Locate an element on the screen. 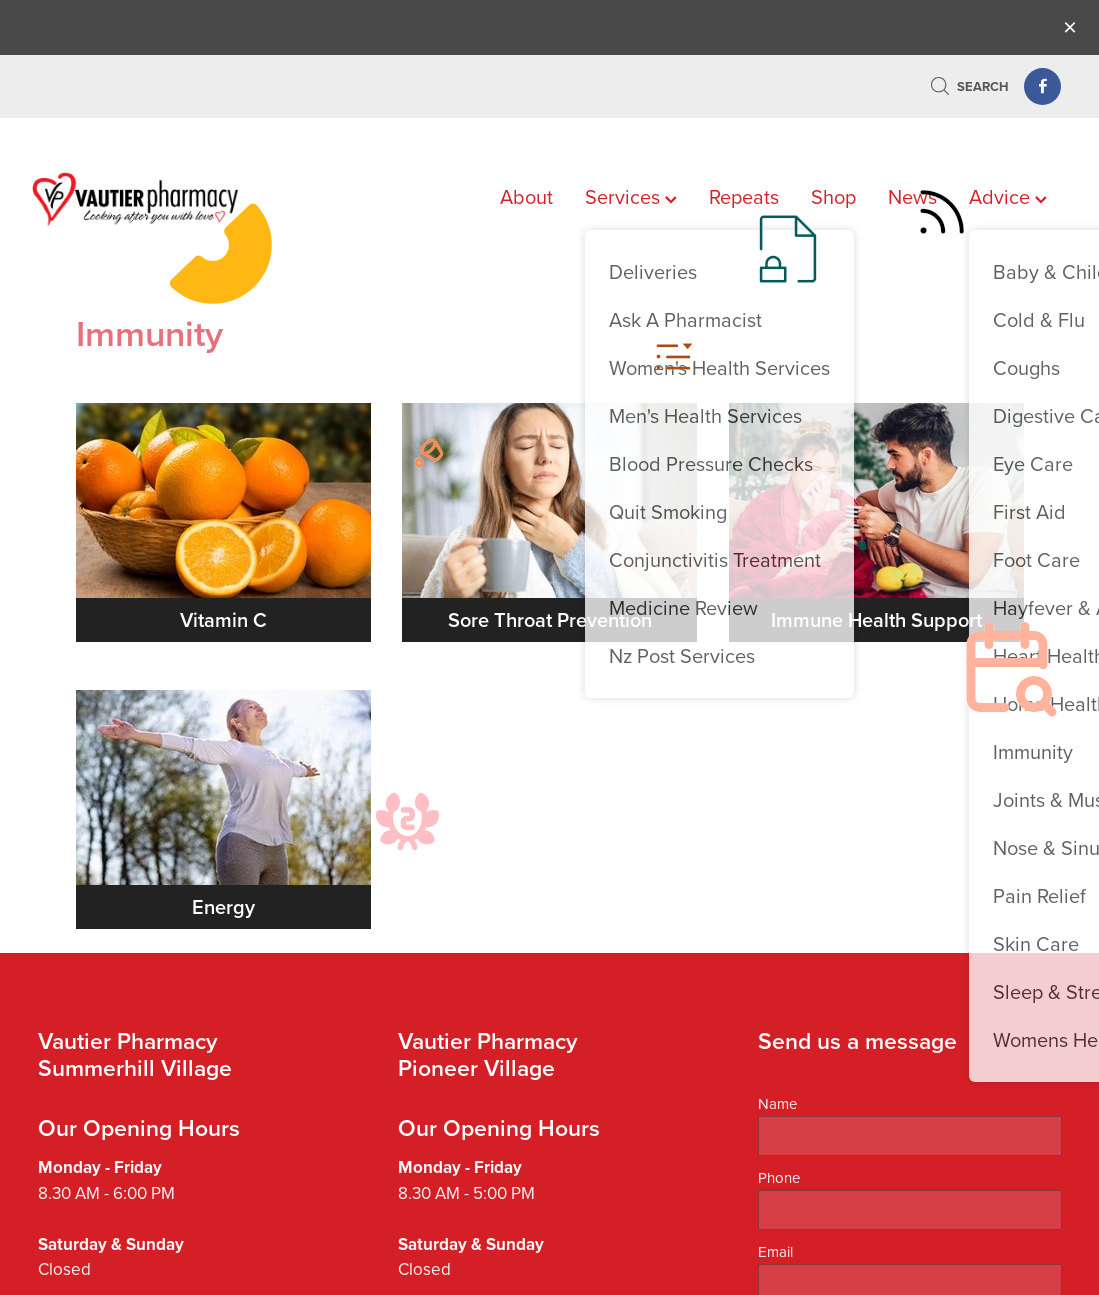  select a fill color is located at coordinates (429, 453).